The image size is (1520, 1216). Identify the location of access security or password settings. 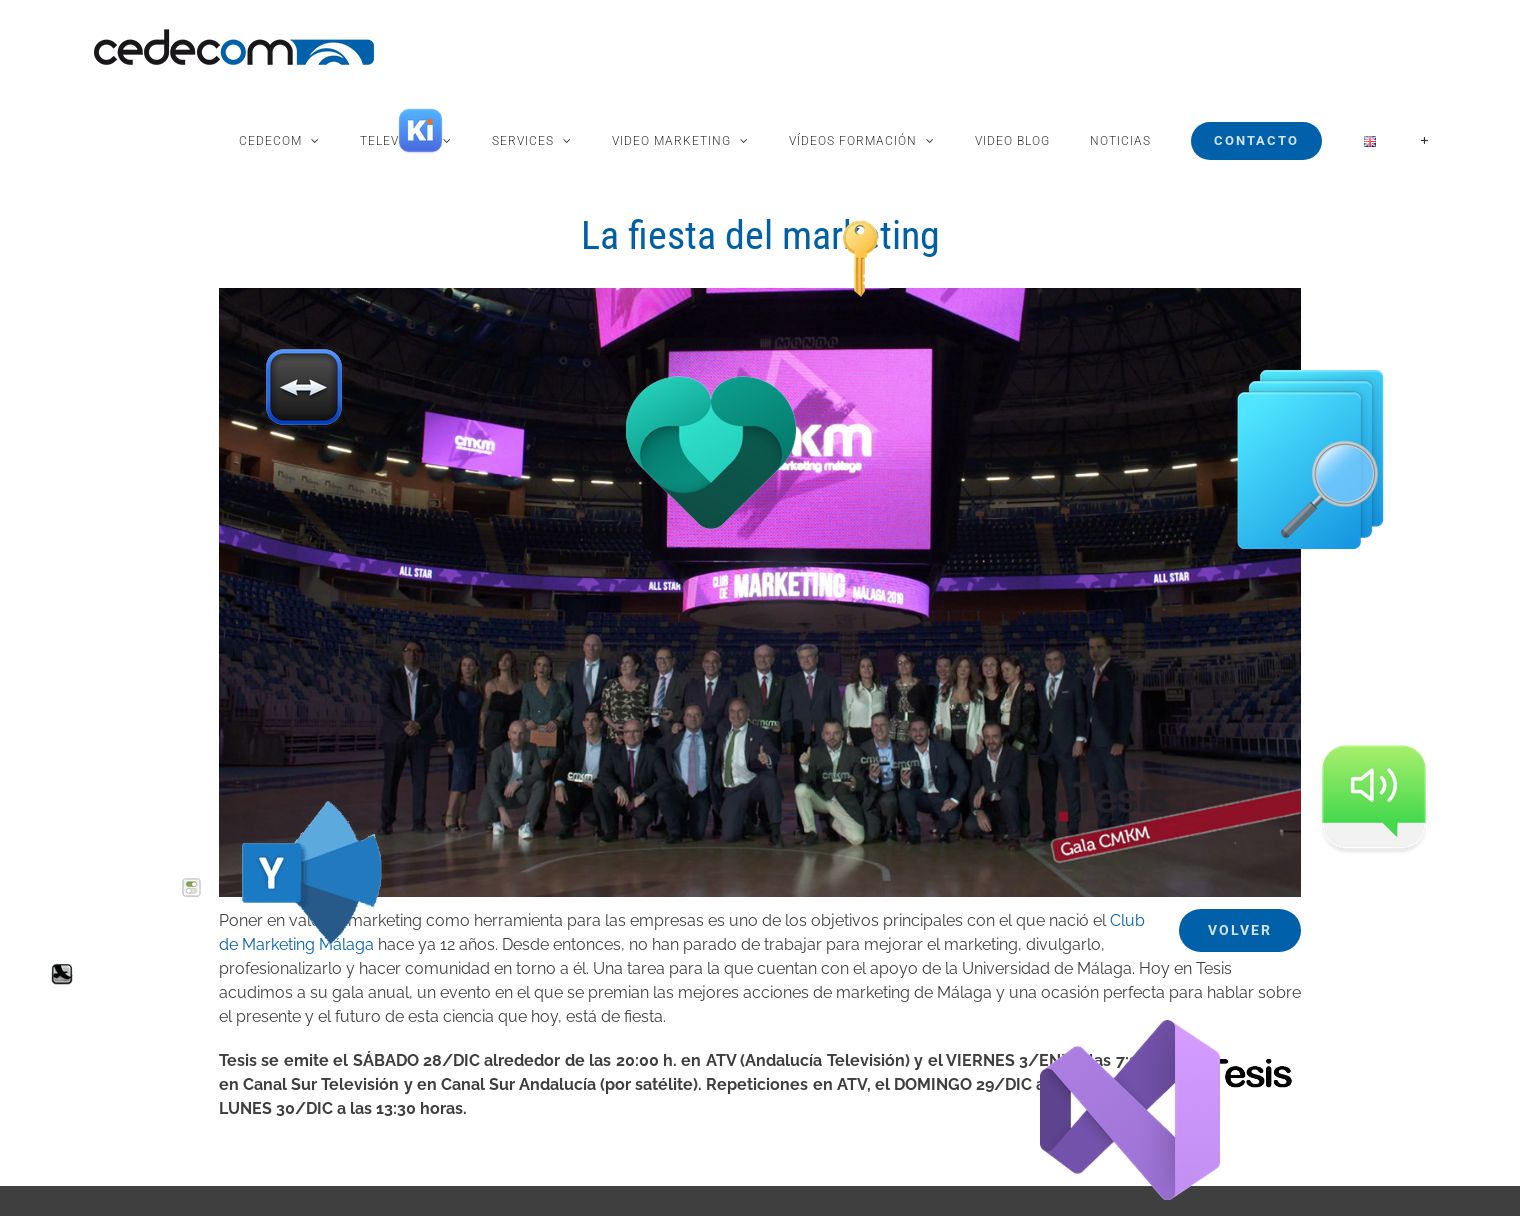
(860, 258).